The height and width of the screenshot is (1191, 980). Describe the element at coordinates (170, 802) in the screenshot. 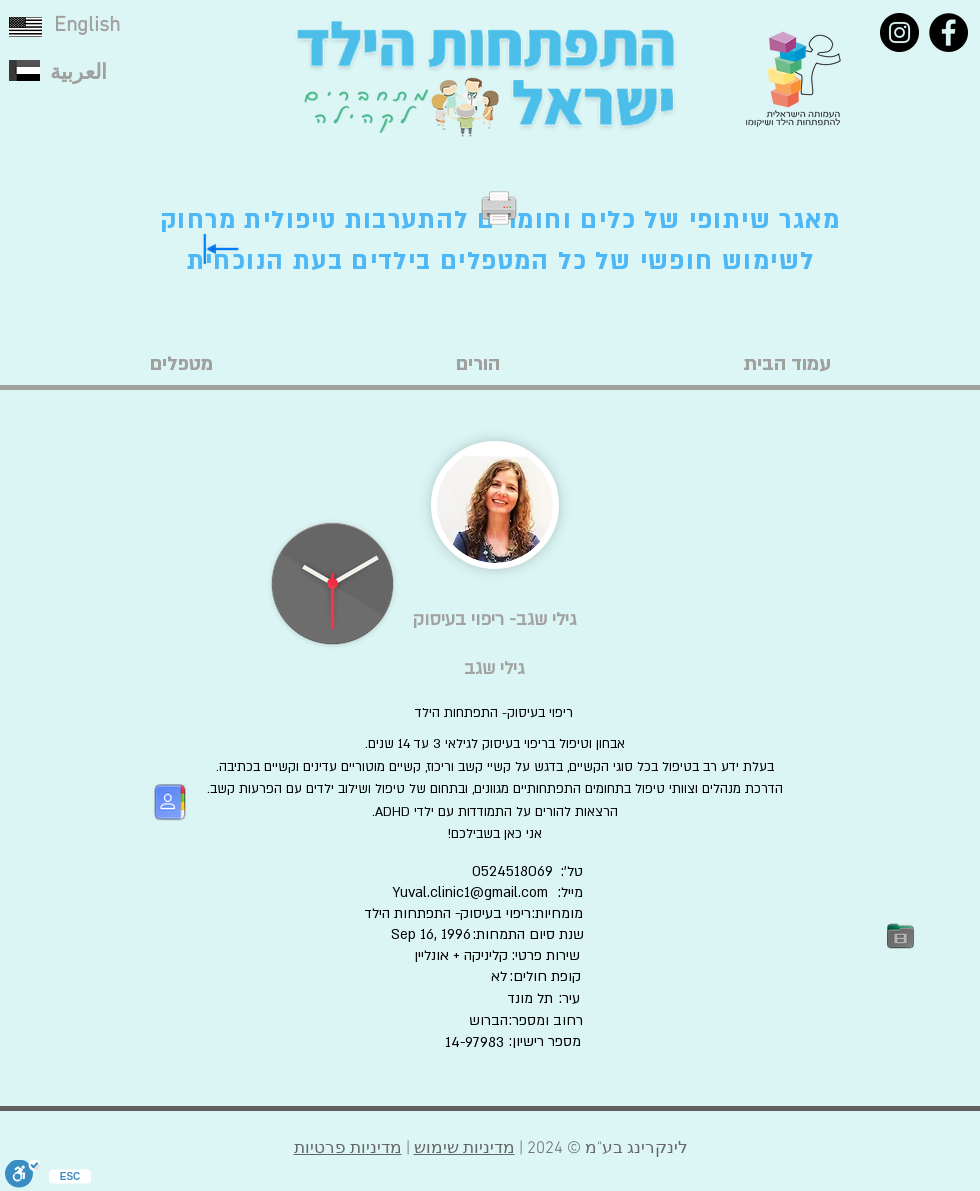

I see `open contacts or address book app` at that location.